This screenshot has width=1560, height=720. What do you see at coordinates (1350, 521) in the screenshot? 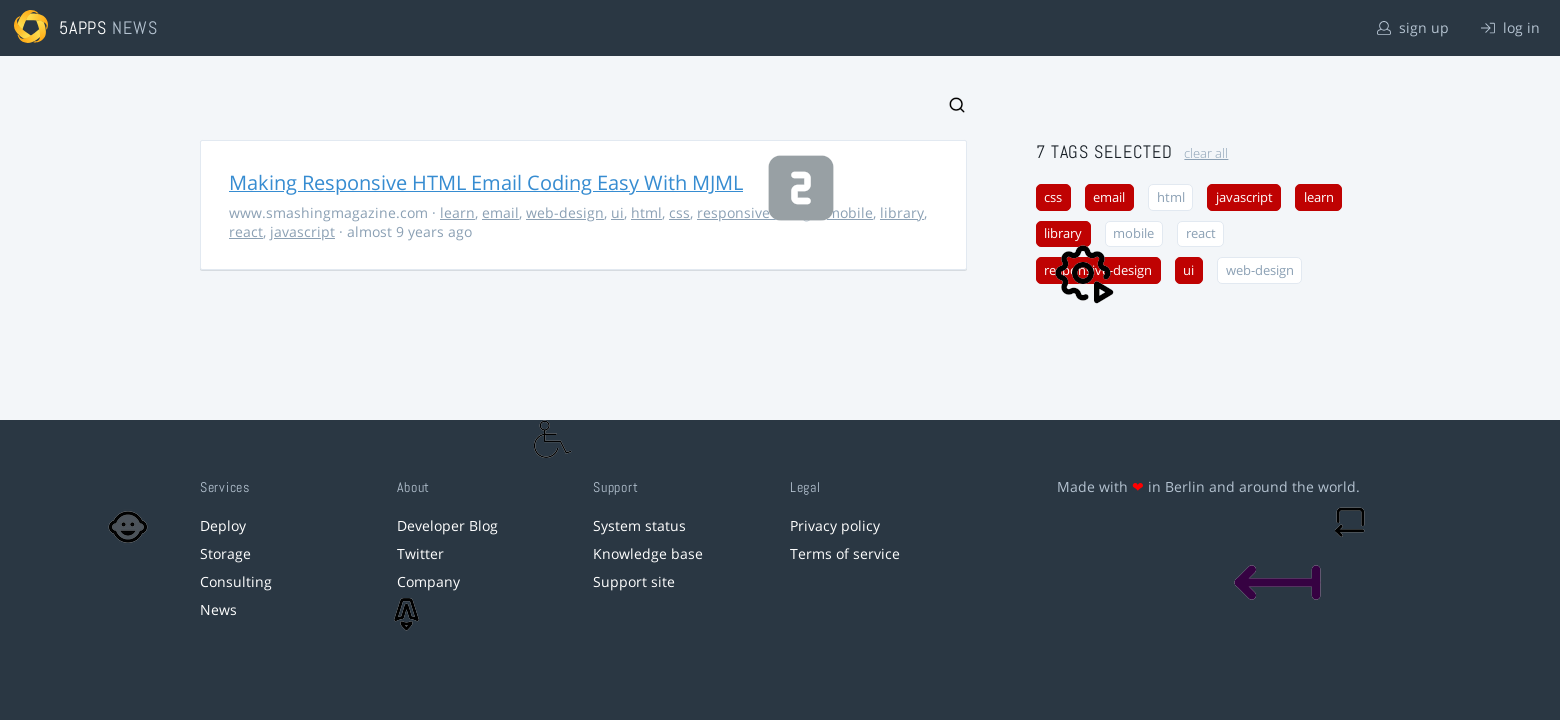
I see `auto-fit content to the left edge` at bounding box center [1350, 521].